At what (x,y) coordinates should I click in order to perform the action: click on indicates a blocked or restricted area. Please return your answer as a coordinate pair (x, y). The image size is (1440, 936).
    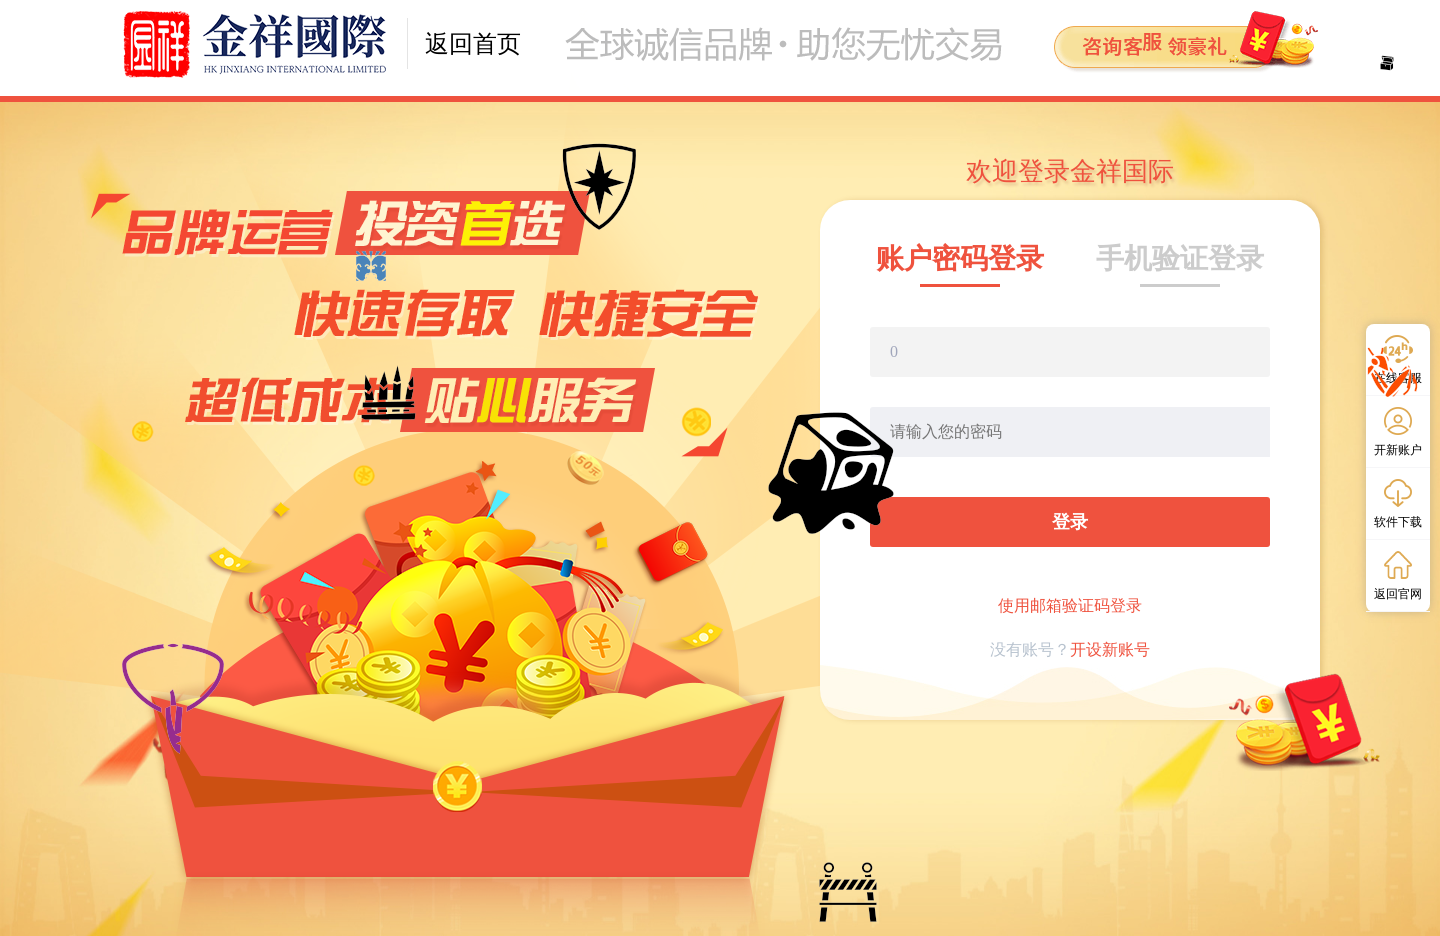
    Looking at the image, I should click on (848, 891).